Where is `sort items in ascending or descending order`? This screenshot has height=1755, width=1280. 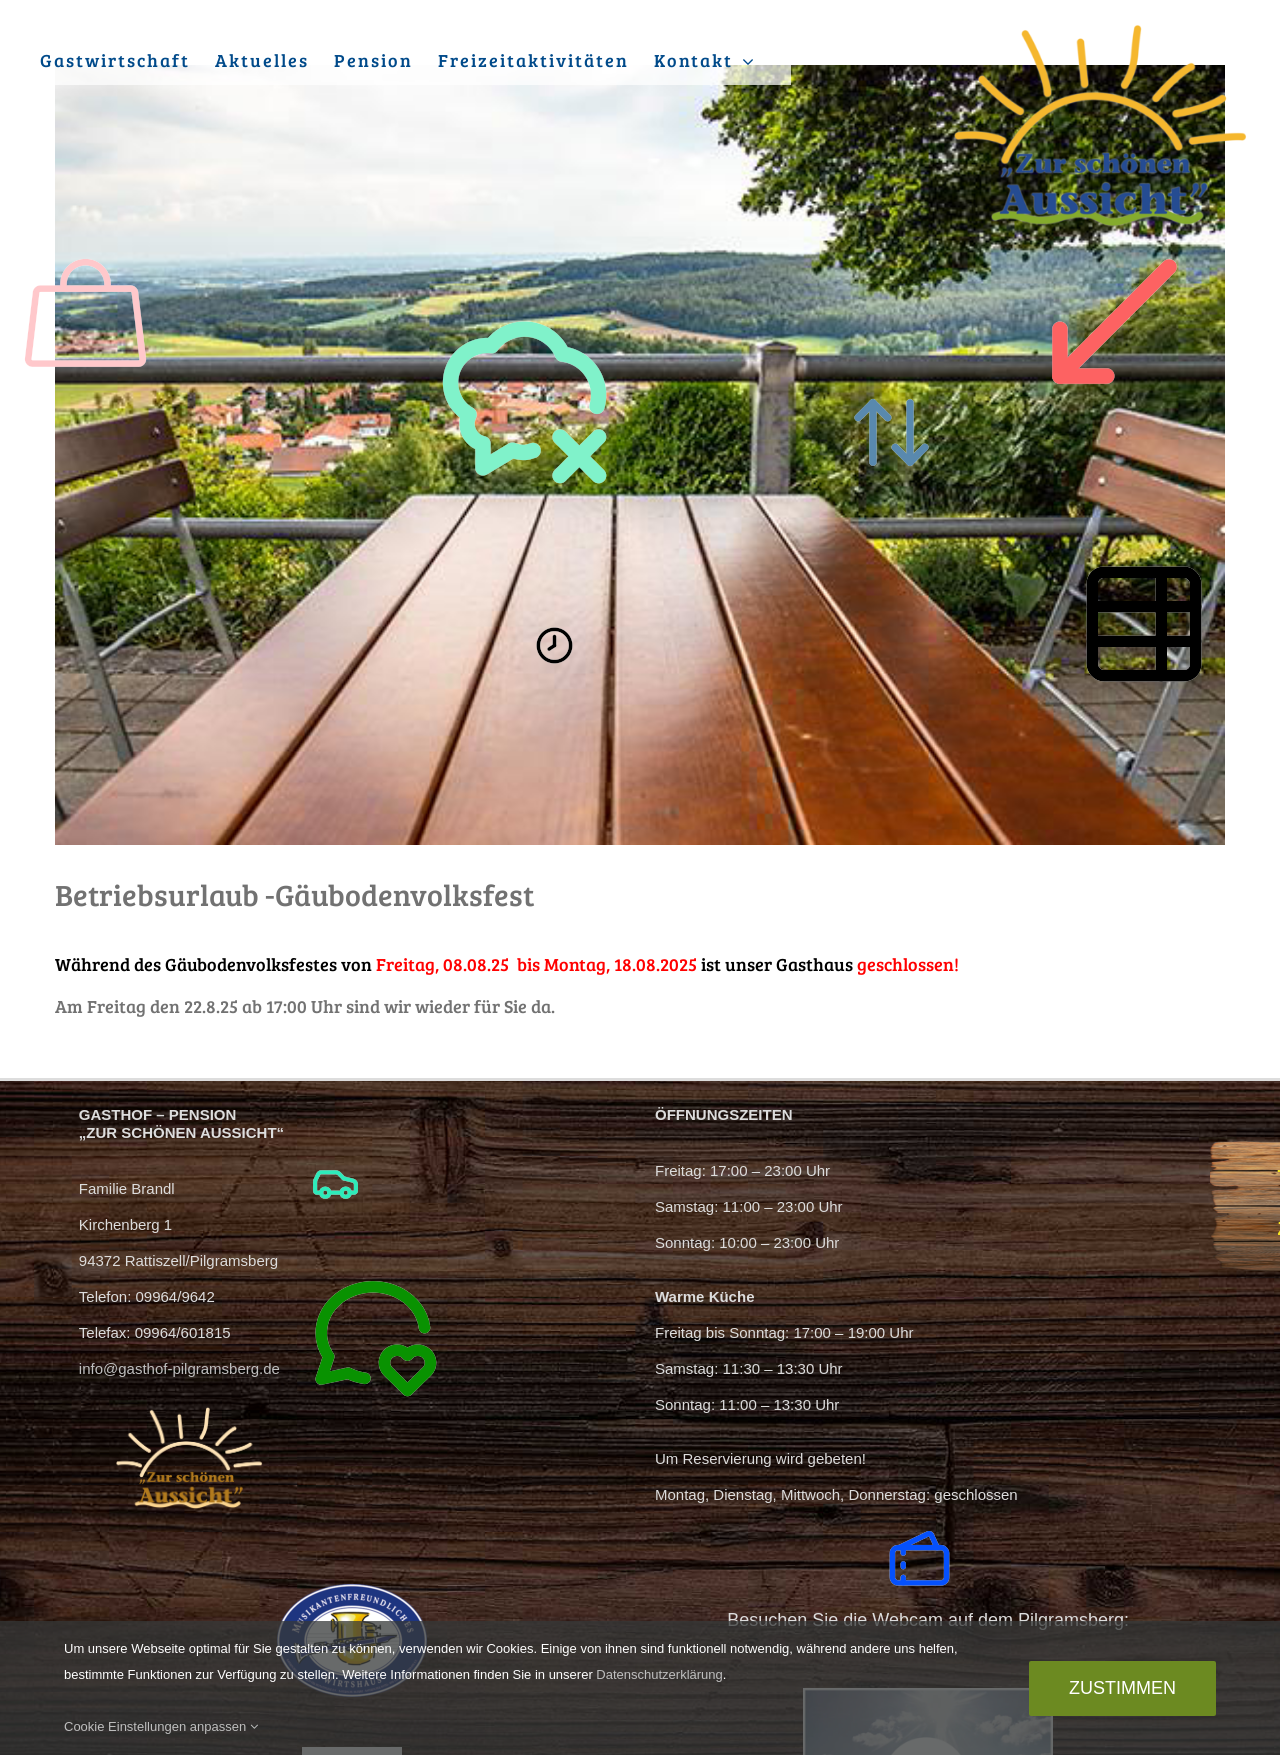
sort items in ascending or descending order is located at coordinates (891, 432).